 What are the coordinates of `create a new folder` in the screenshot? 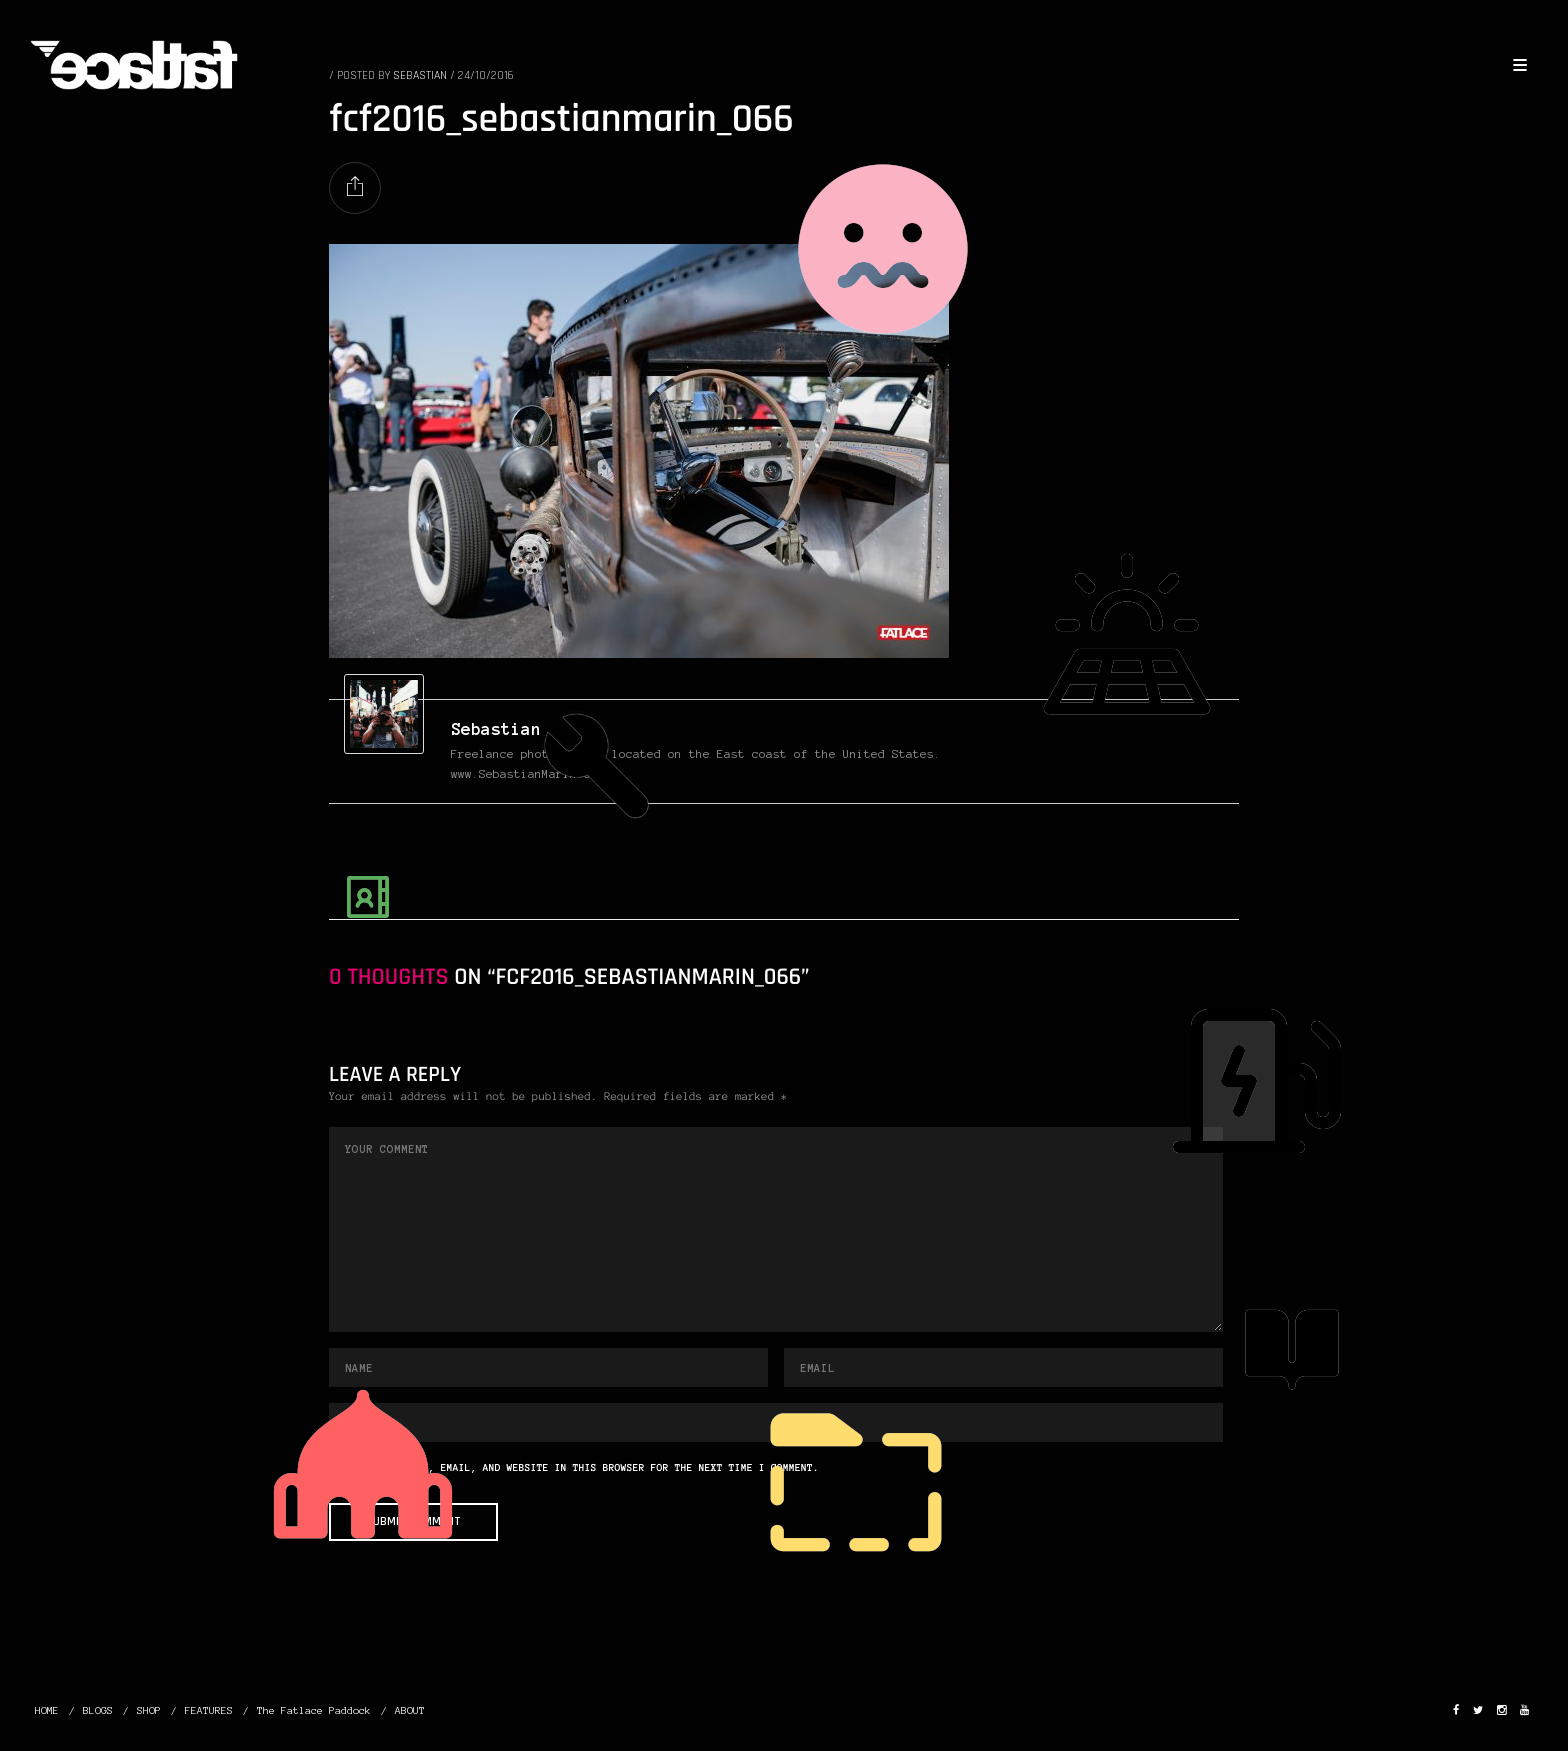 It's located at (856, 1479).